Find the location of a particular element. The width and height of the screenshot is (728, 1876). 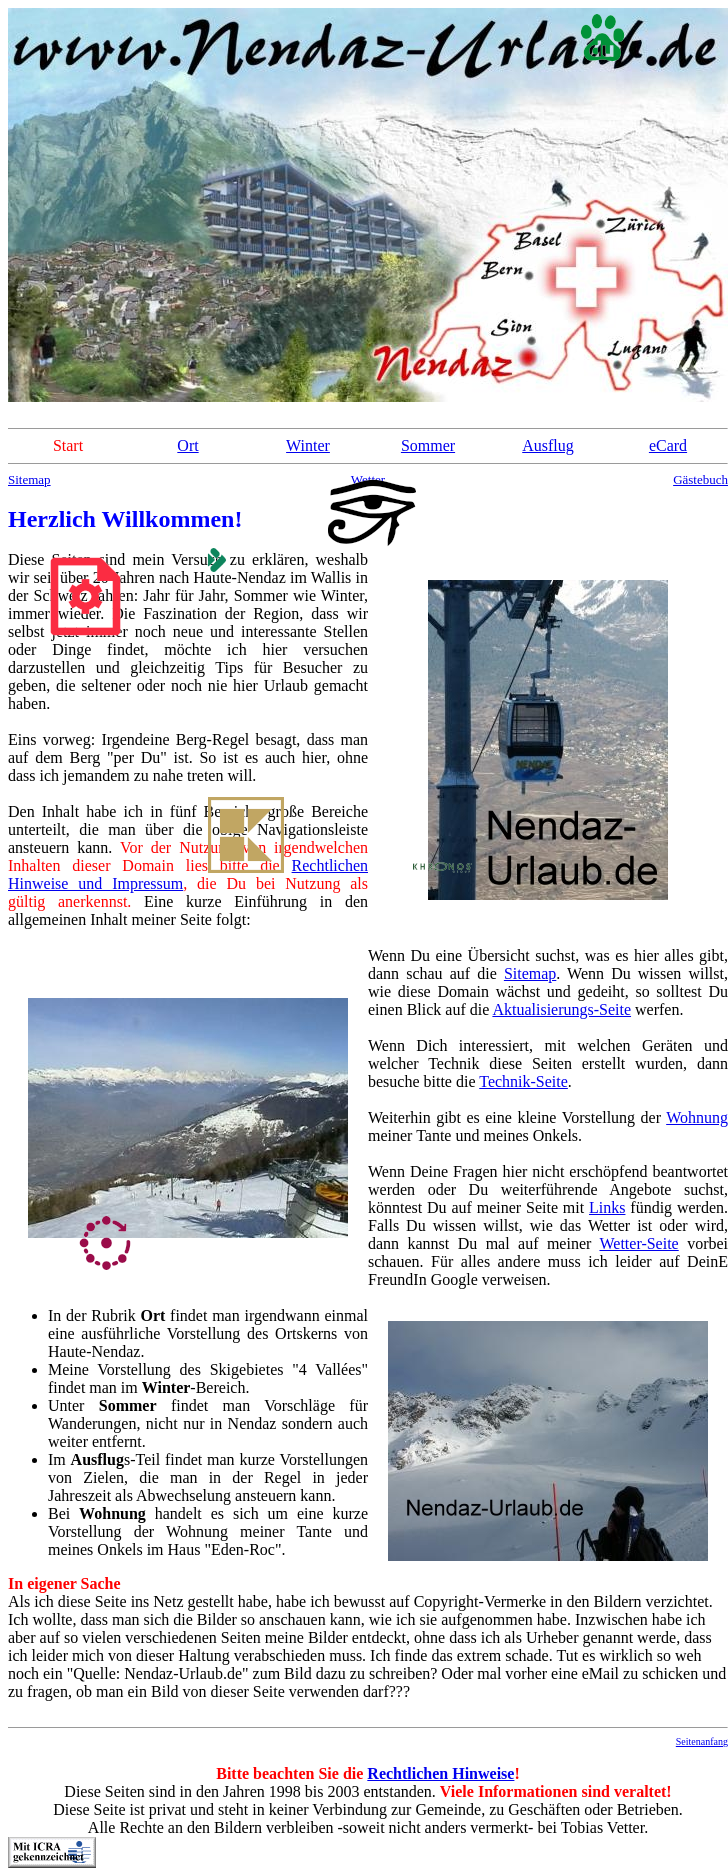

open Baidu search engine is located at coordinates (602, 37).